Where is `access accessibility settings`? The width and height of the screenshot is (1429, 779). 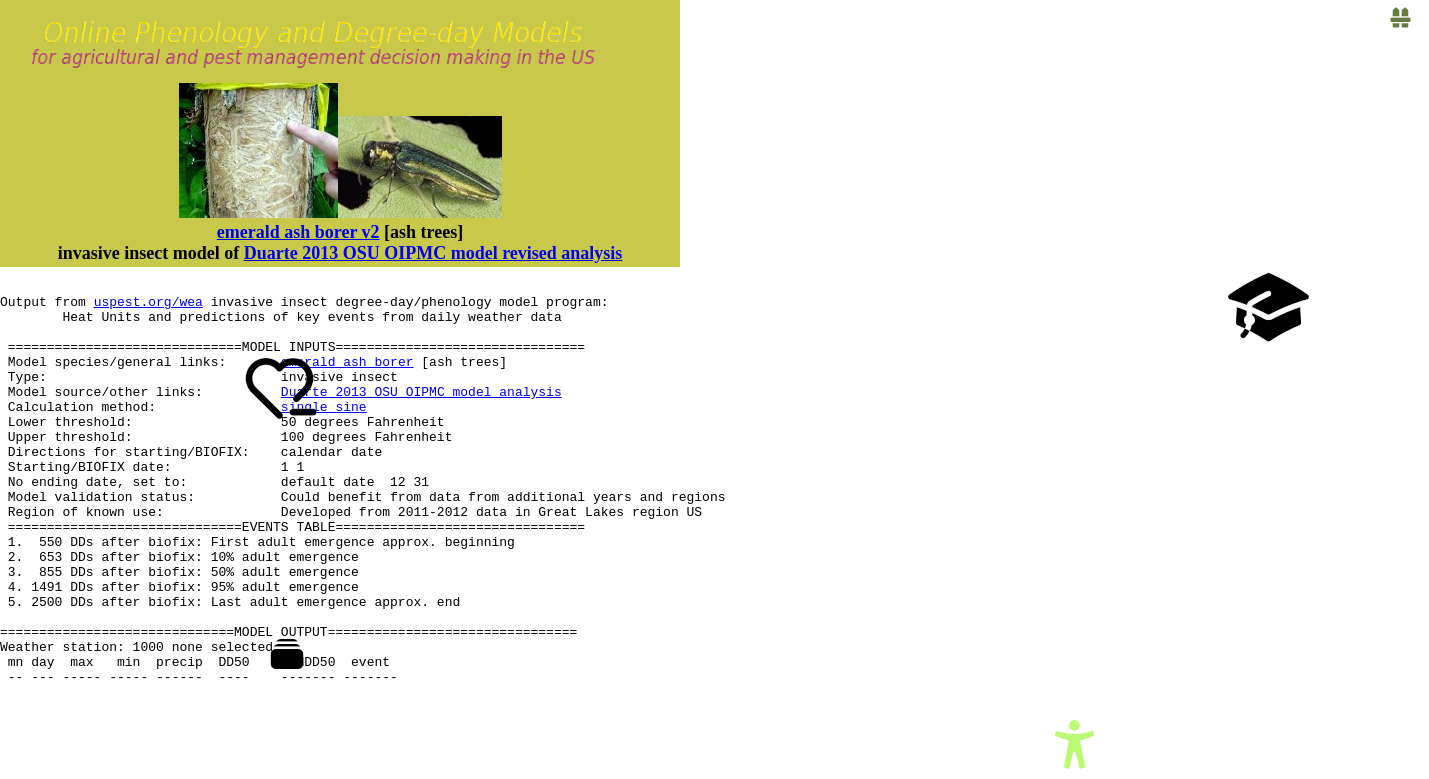 access accessibility settings is located at coordinates (1074, 744).